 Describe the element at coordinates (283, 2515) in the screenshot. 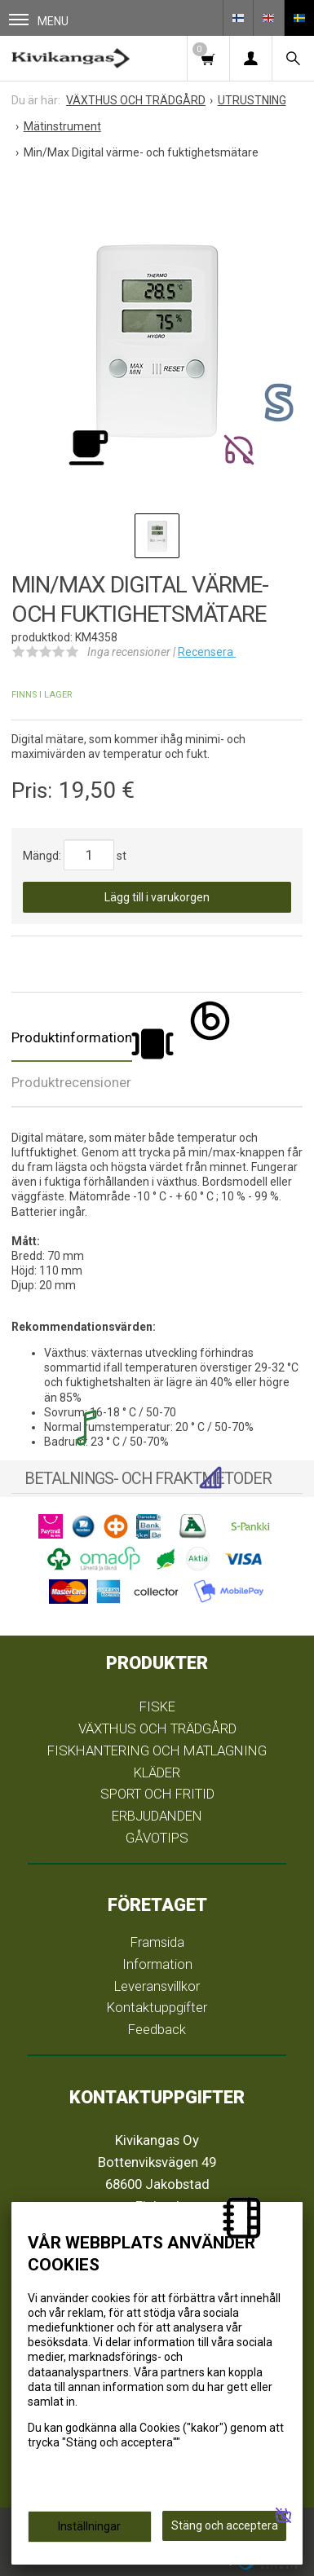

I see `item unavailable for purchase` at that location.